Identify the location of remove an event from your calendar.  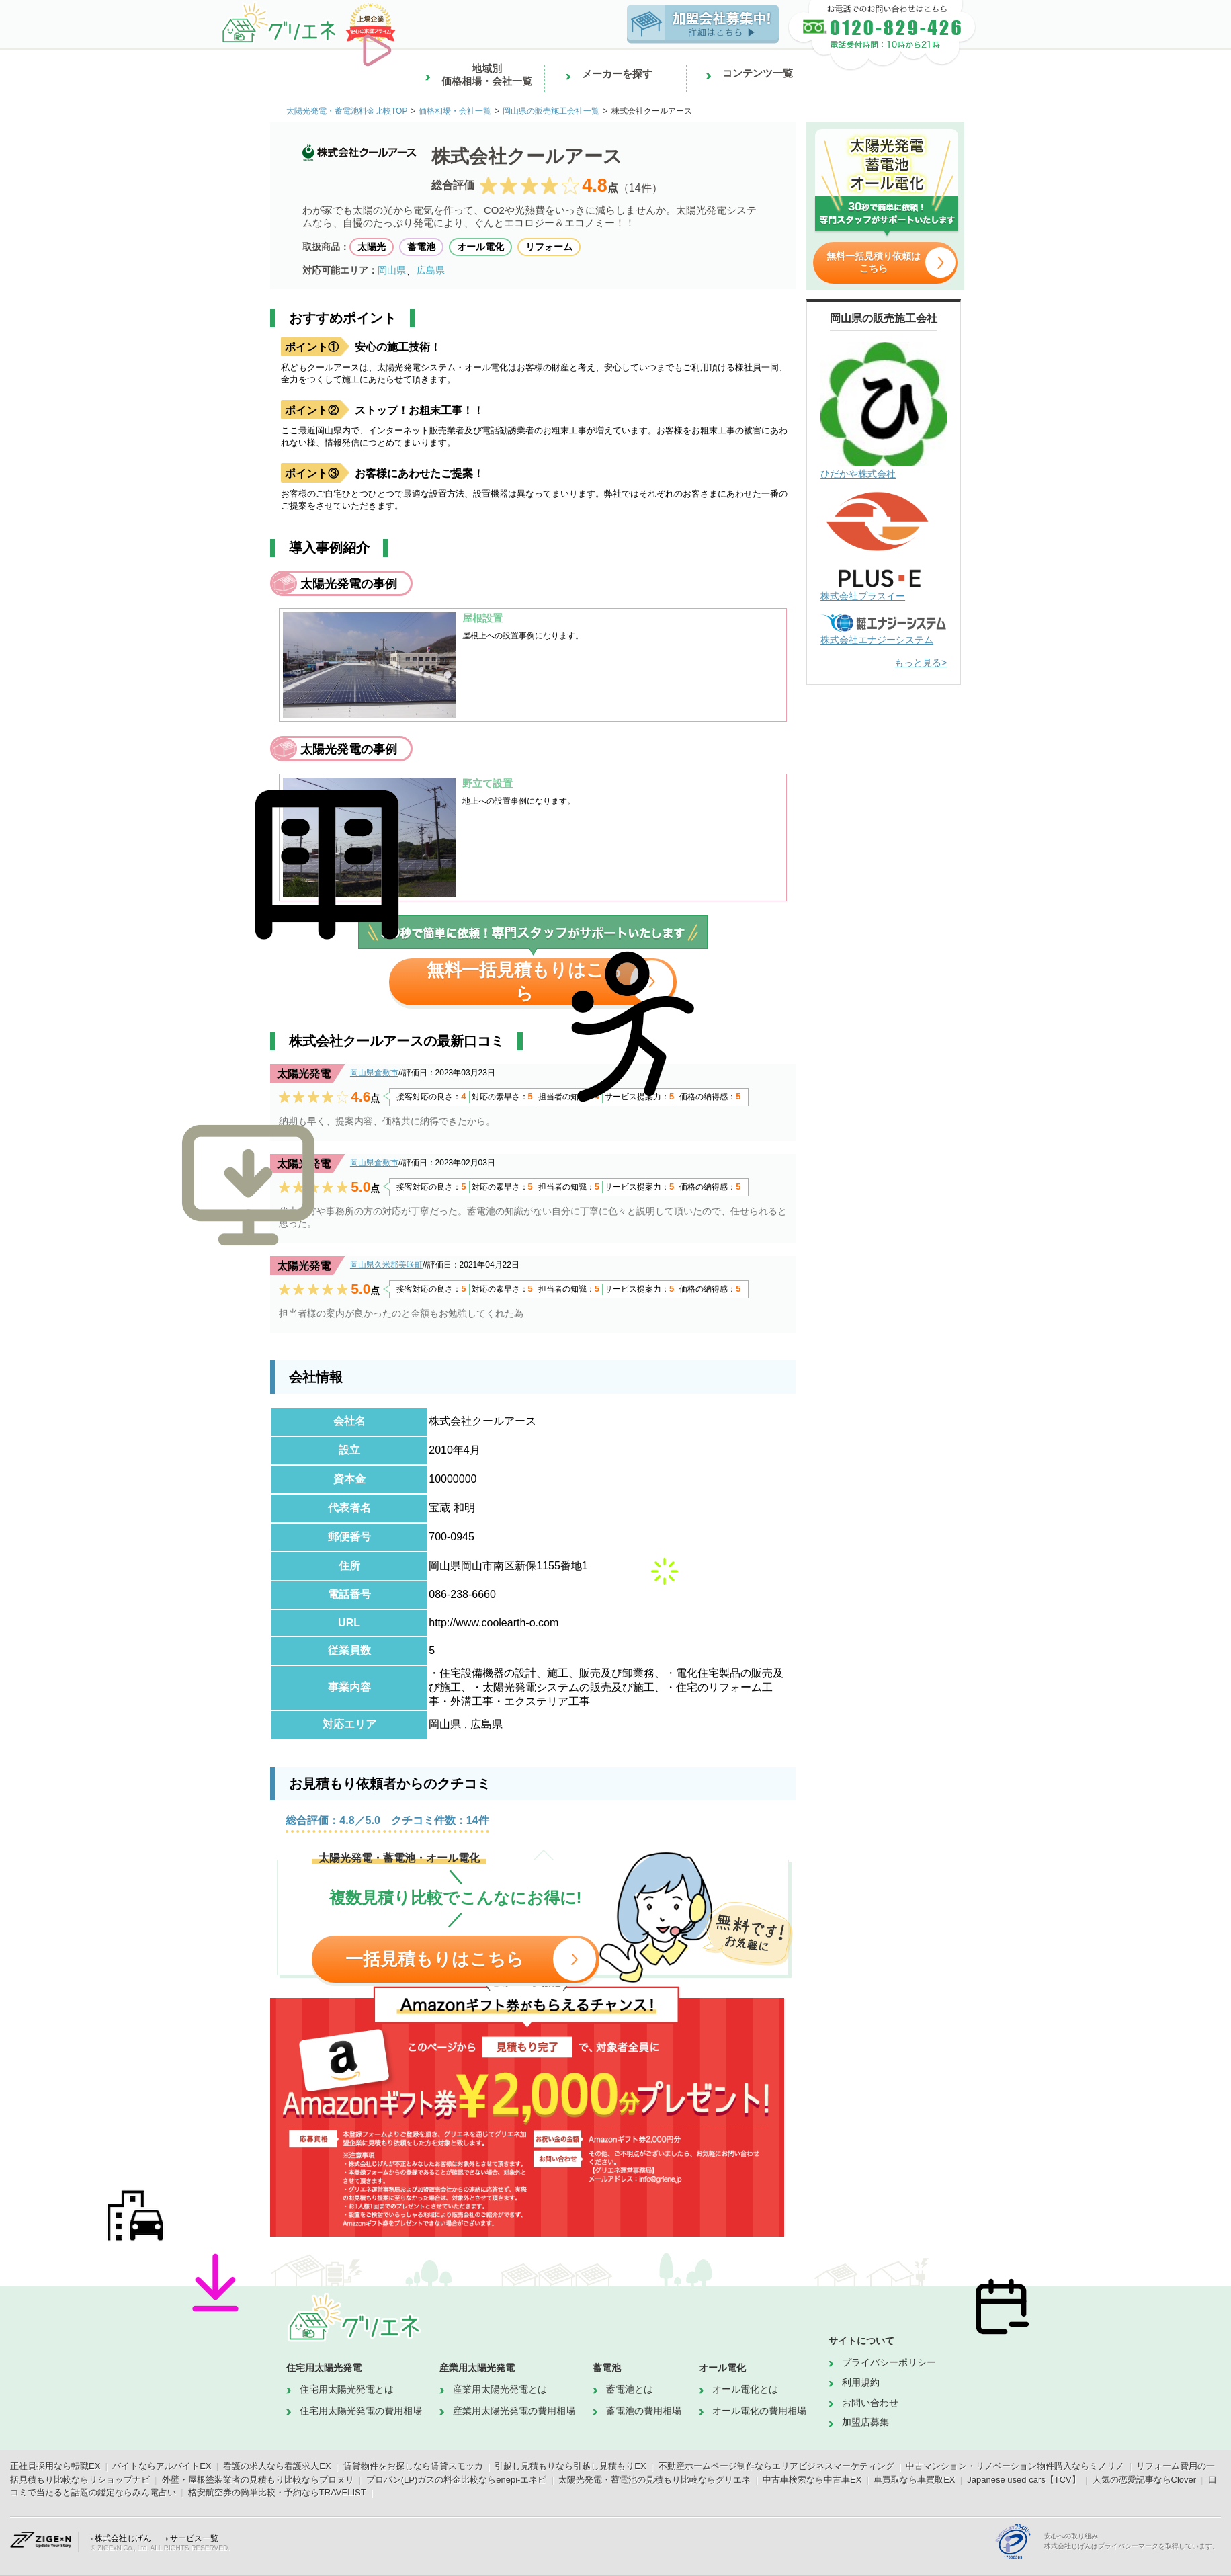
(1001, 2307).